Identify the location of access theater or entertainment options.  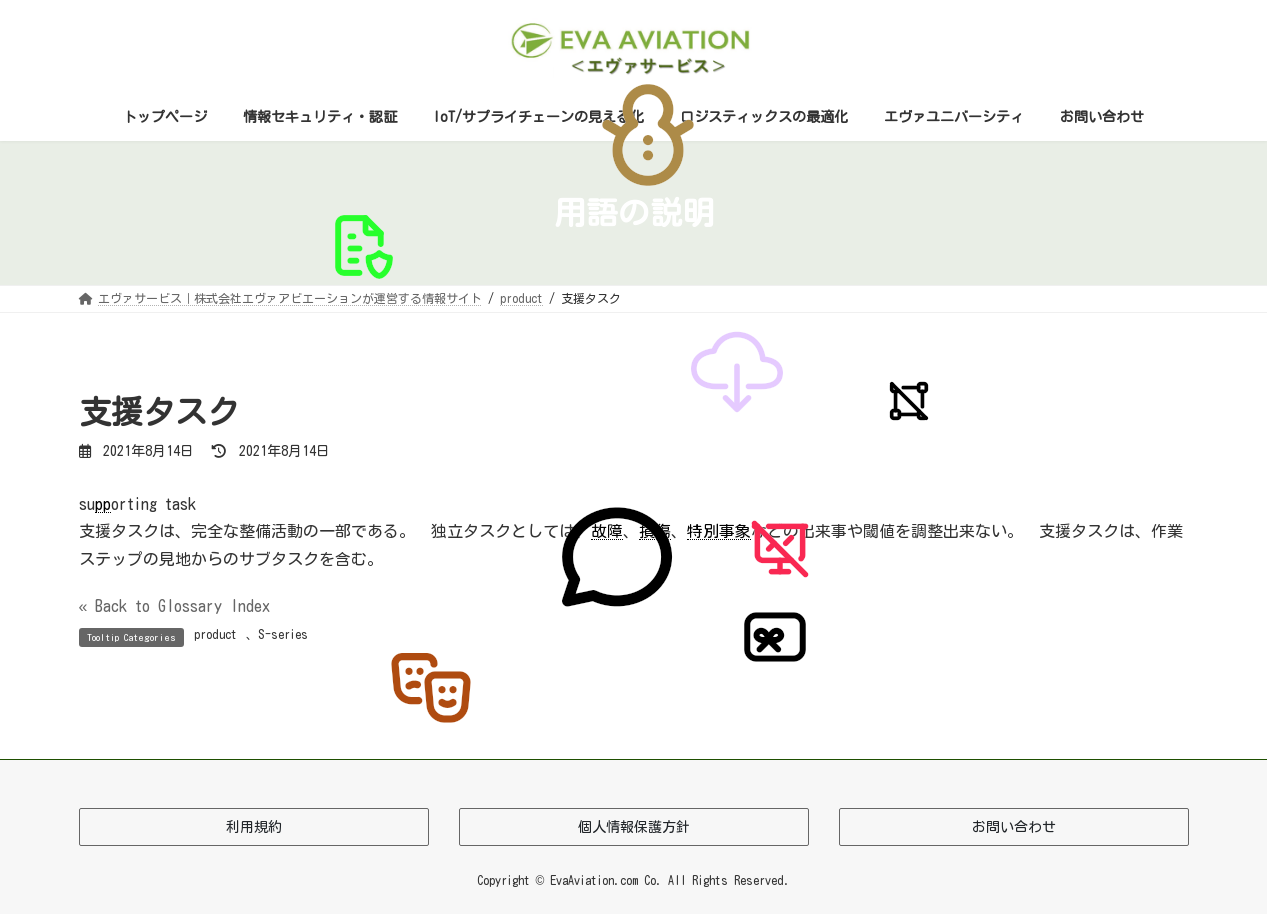
(431, 686).